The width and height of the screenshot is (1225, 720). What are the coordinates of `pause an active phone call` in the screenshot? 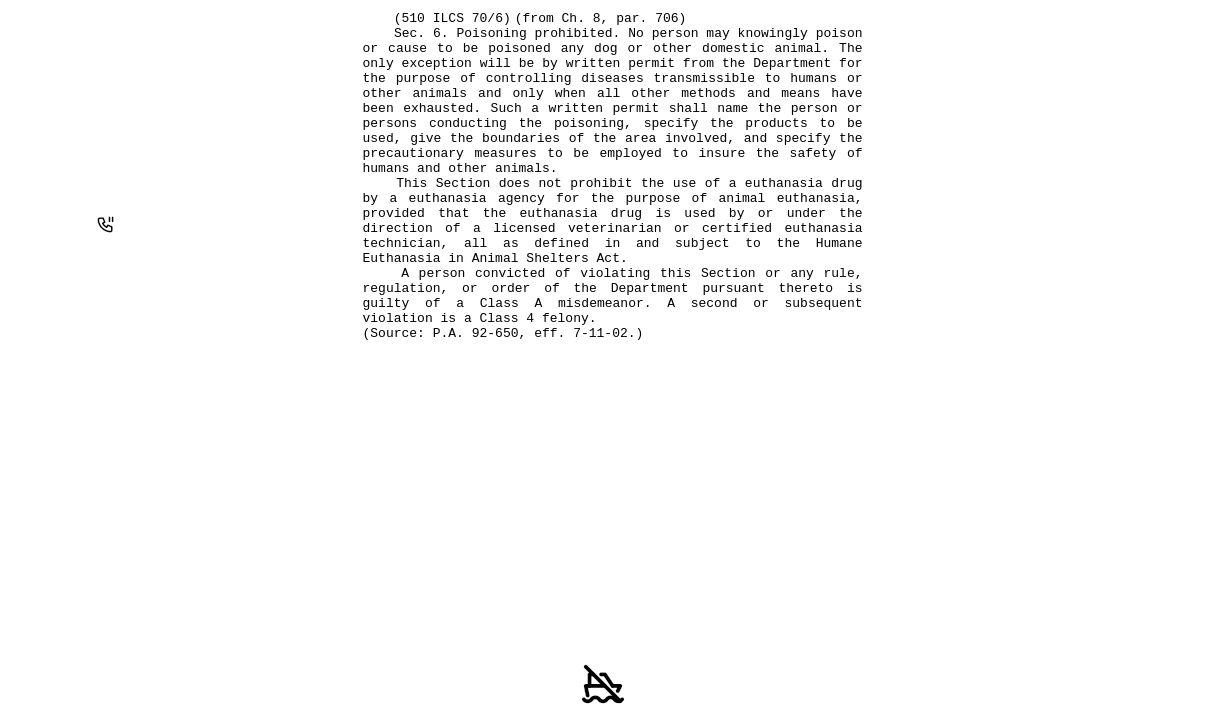 It's located at (105, 224).